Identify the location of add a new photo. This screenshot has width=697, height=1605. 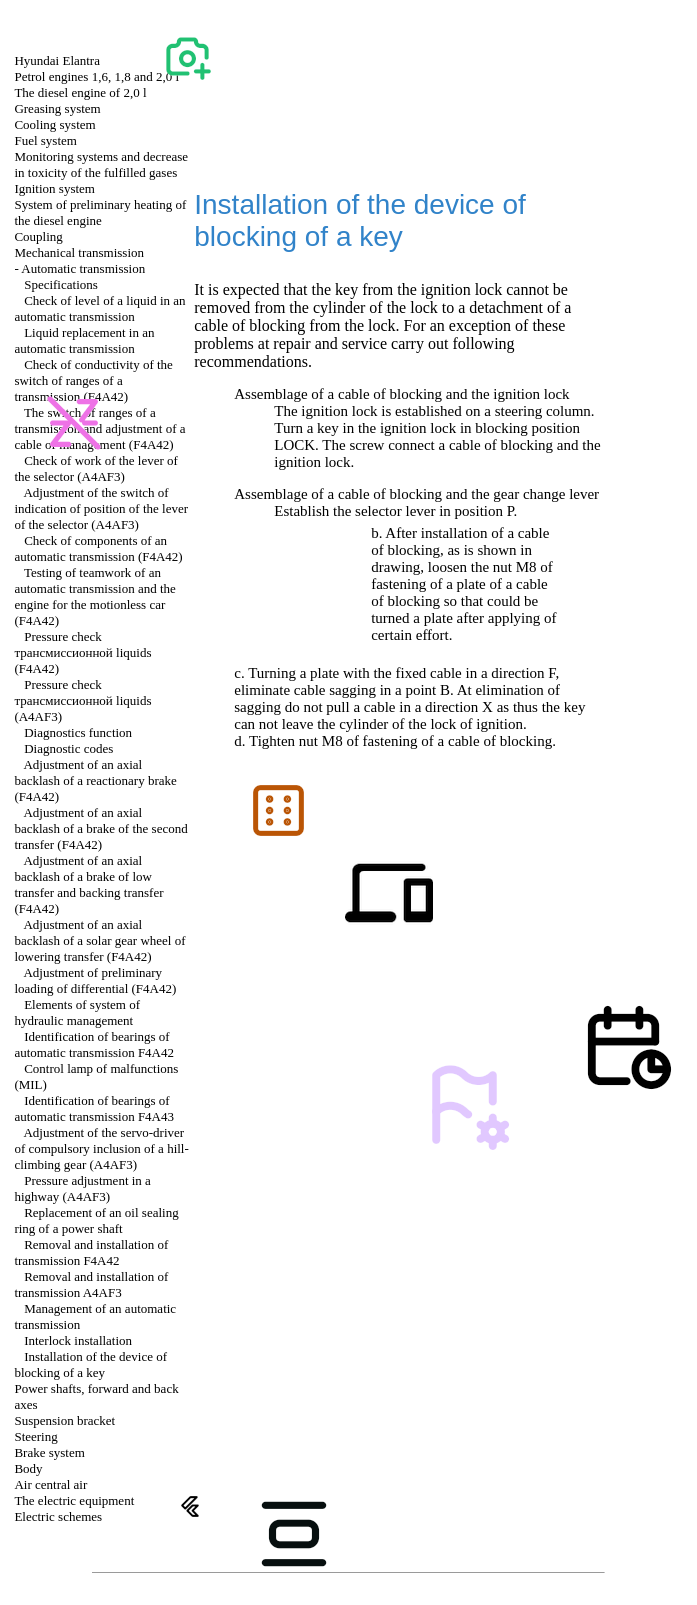
(187, 56).